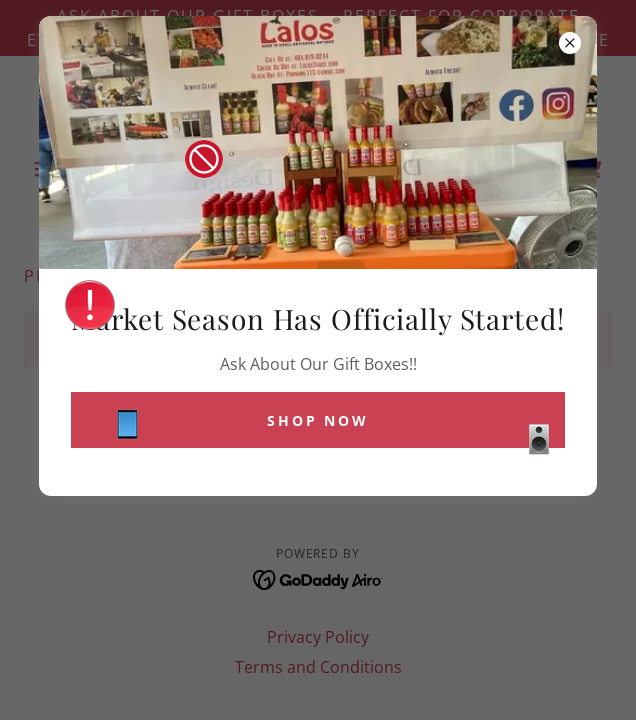 This screenshot has width=636, height=720. Describe the element at coordinates (90, 305) in the screenshot. I see `indicates a warning or caution message` at that location.